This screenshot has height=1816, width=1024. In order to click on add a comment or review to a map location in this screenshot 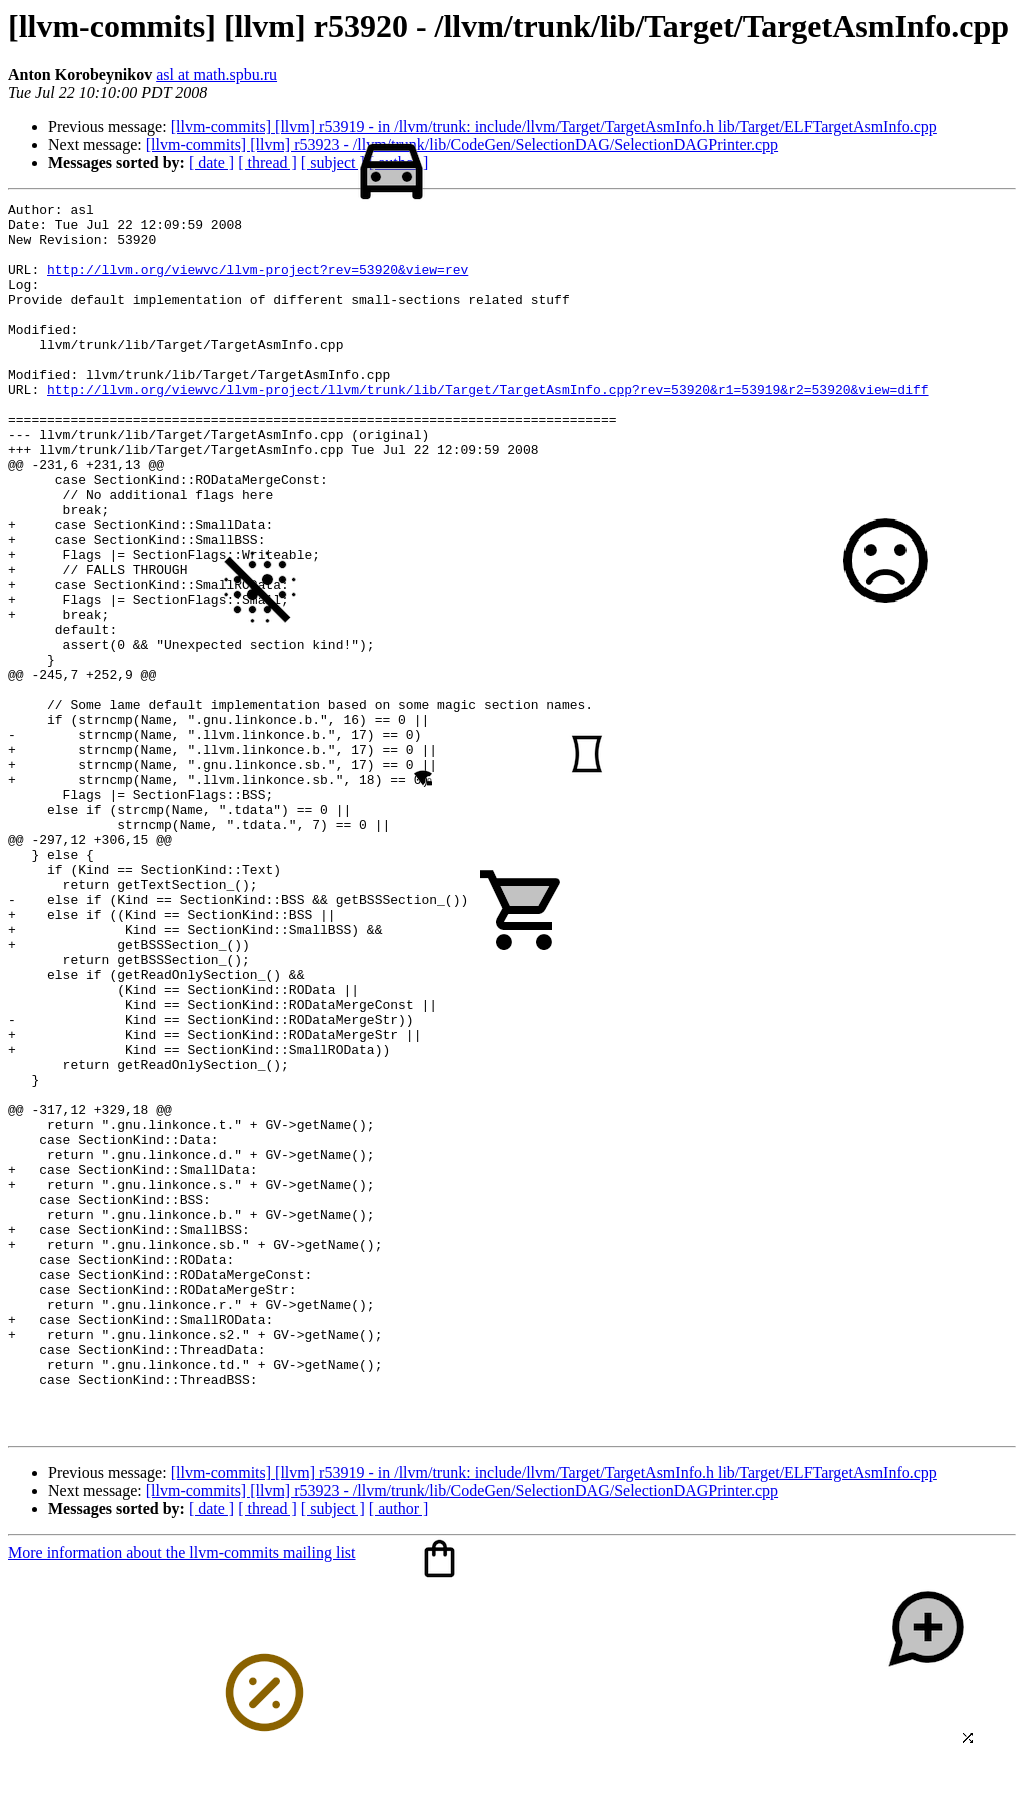, I will do `click(928, 1627)`.